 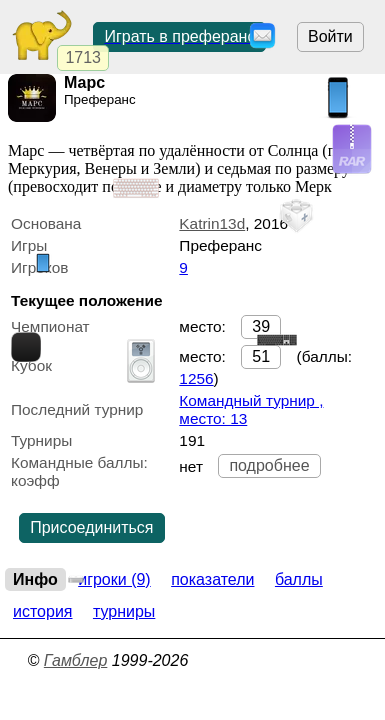 I want to click on connect or sync an iPhone device, so click(x=338, y=98).